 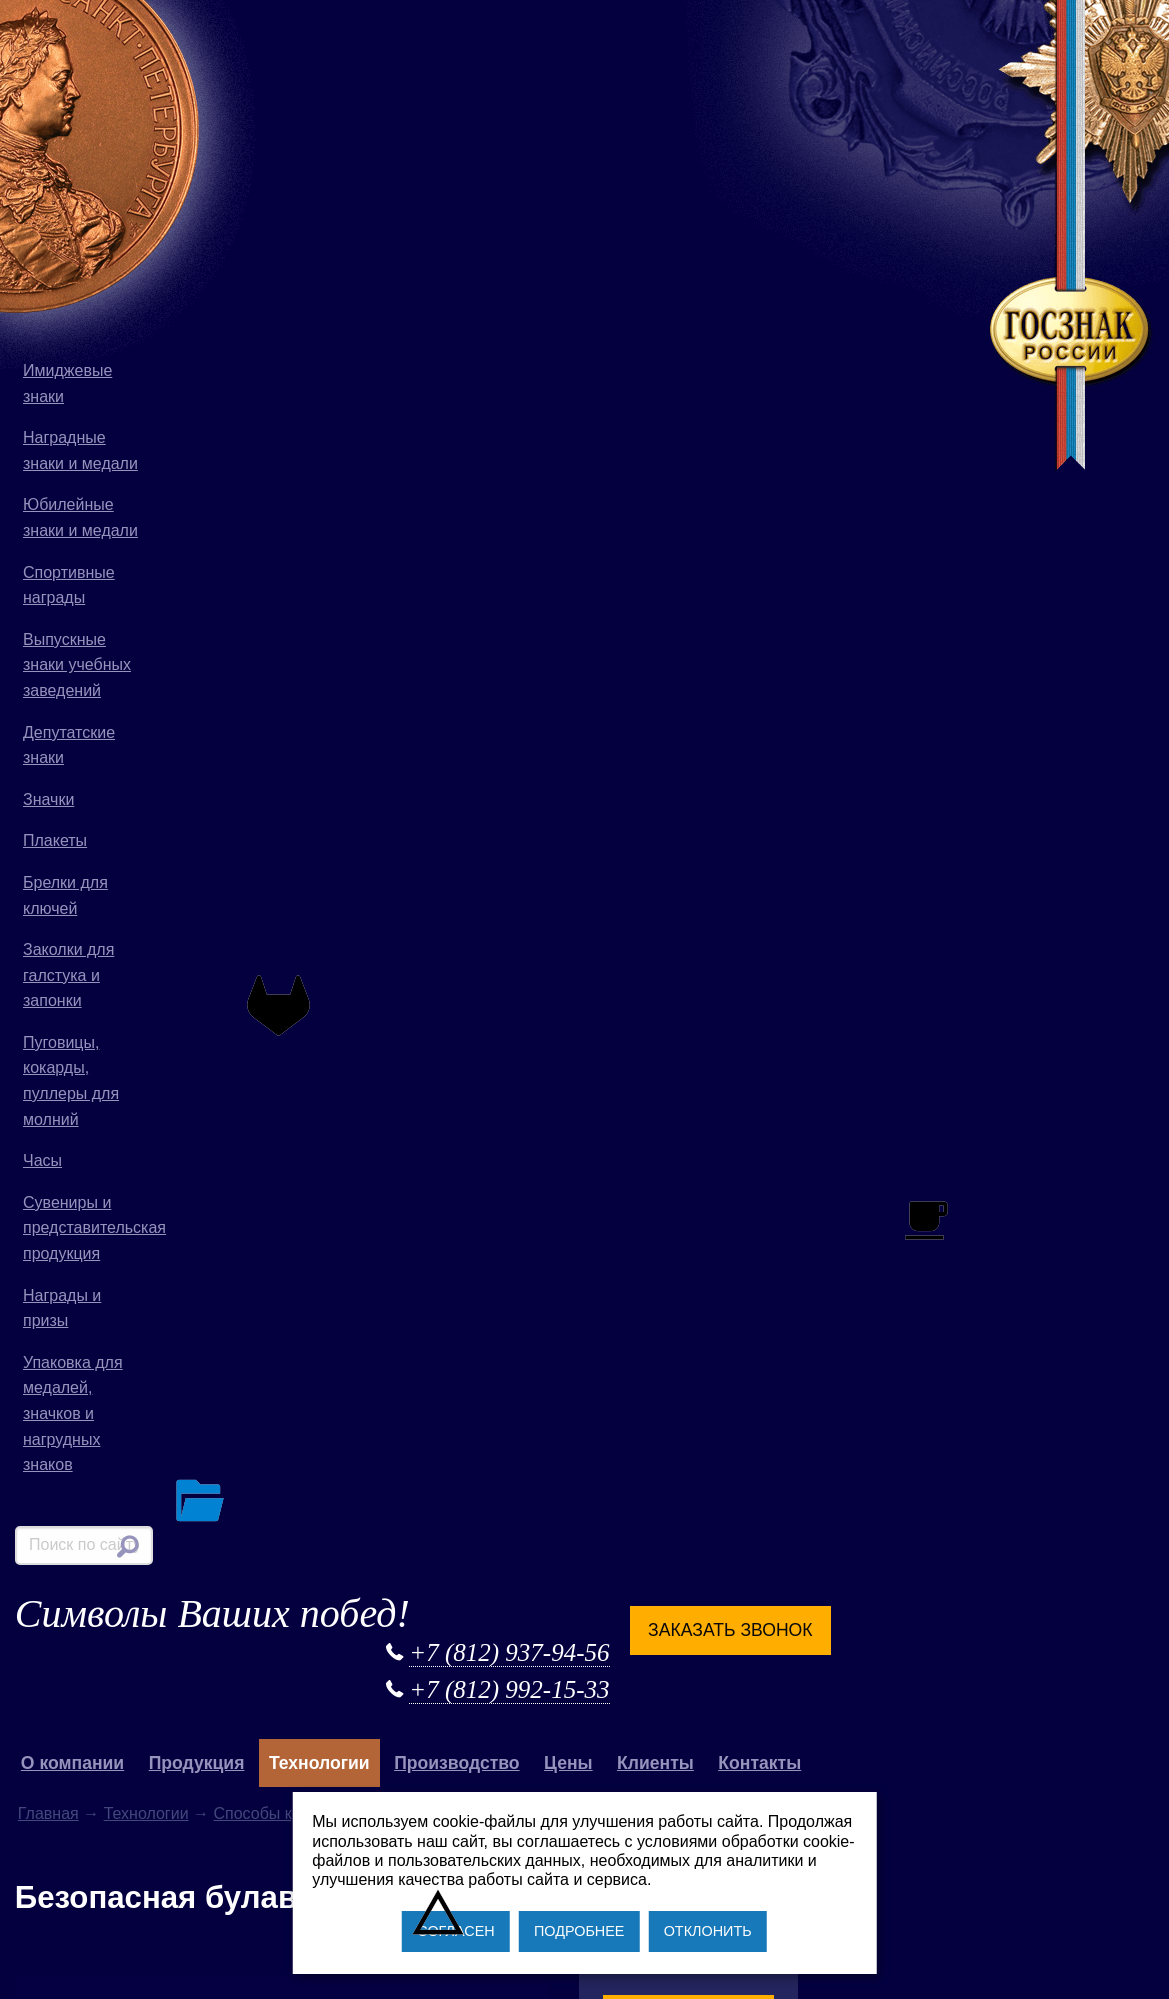 What do you see at coordinates (438, 1912) in the screenshot?
I see `vercel logo` at bounding box center [438, 1912].